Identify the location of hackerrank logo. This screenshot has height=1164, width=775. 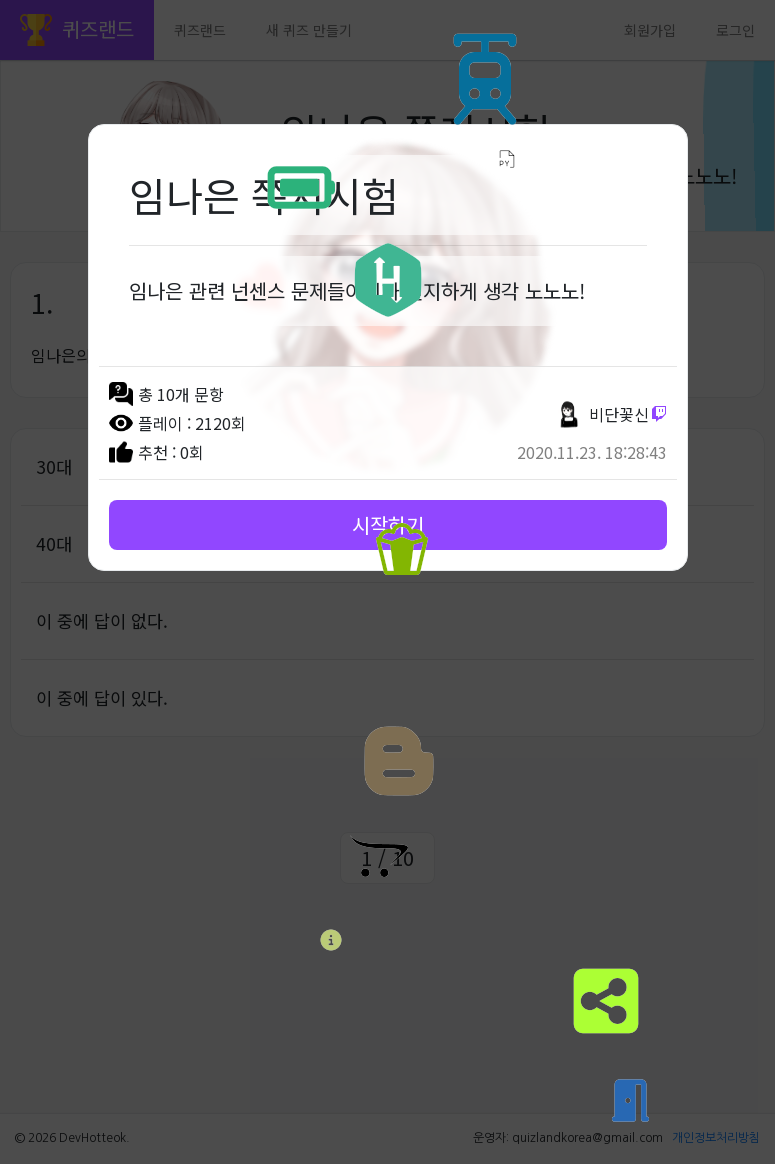
(388, 280).